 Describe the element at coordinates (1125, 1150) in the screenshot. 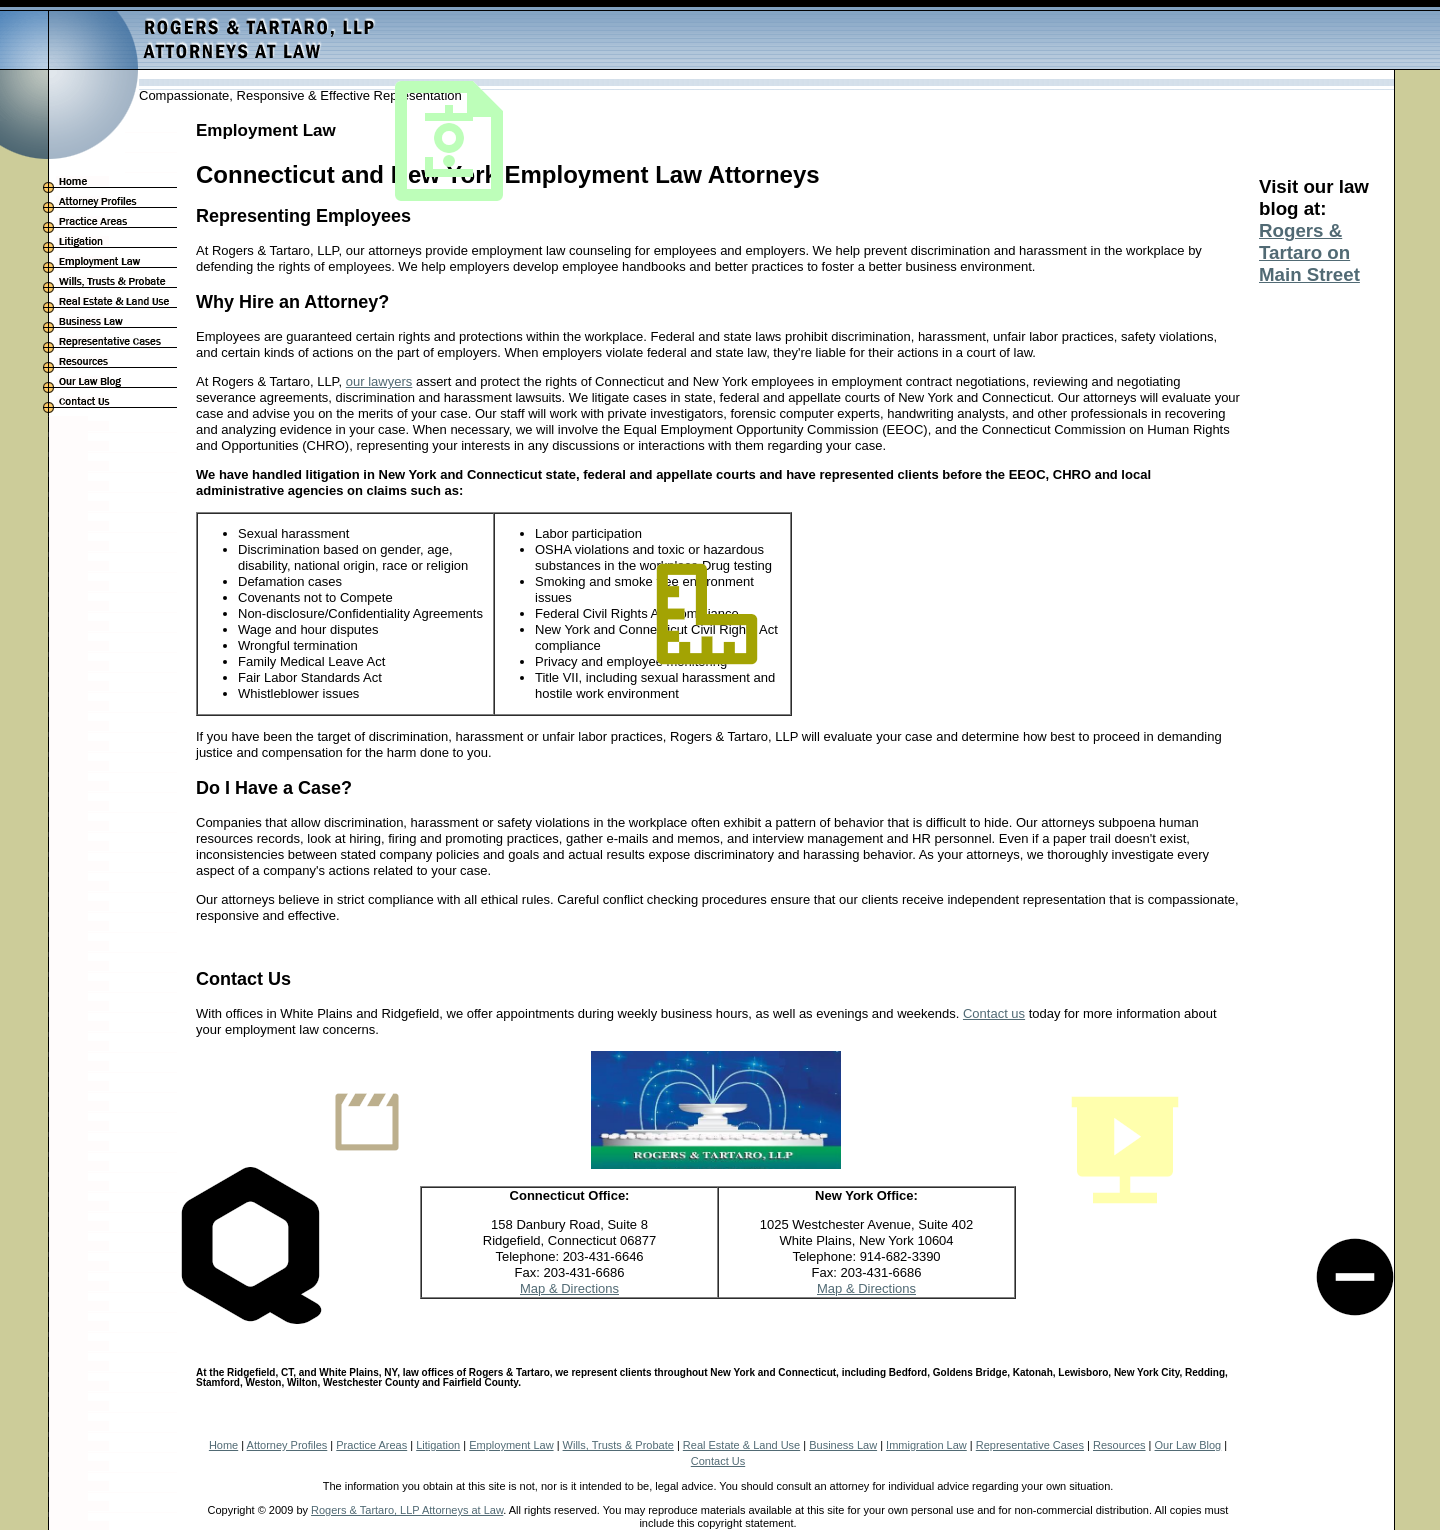

I see `start a presentation slideshow` at that location.